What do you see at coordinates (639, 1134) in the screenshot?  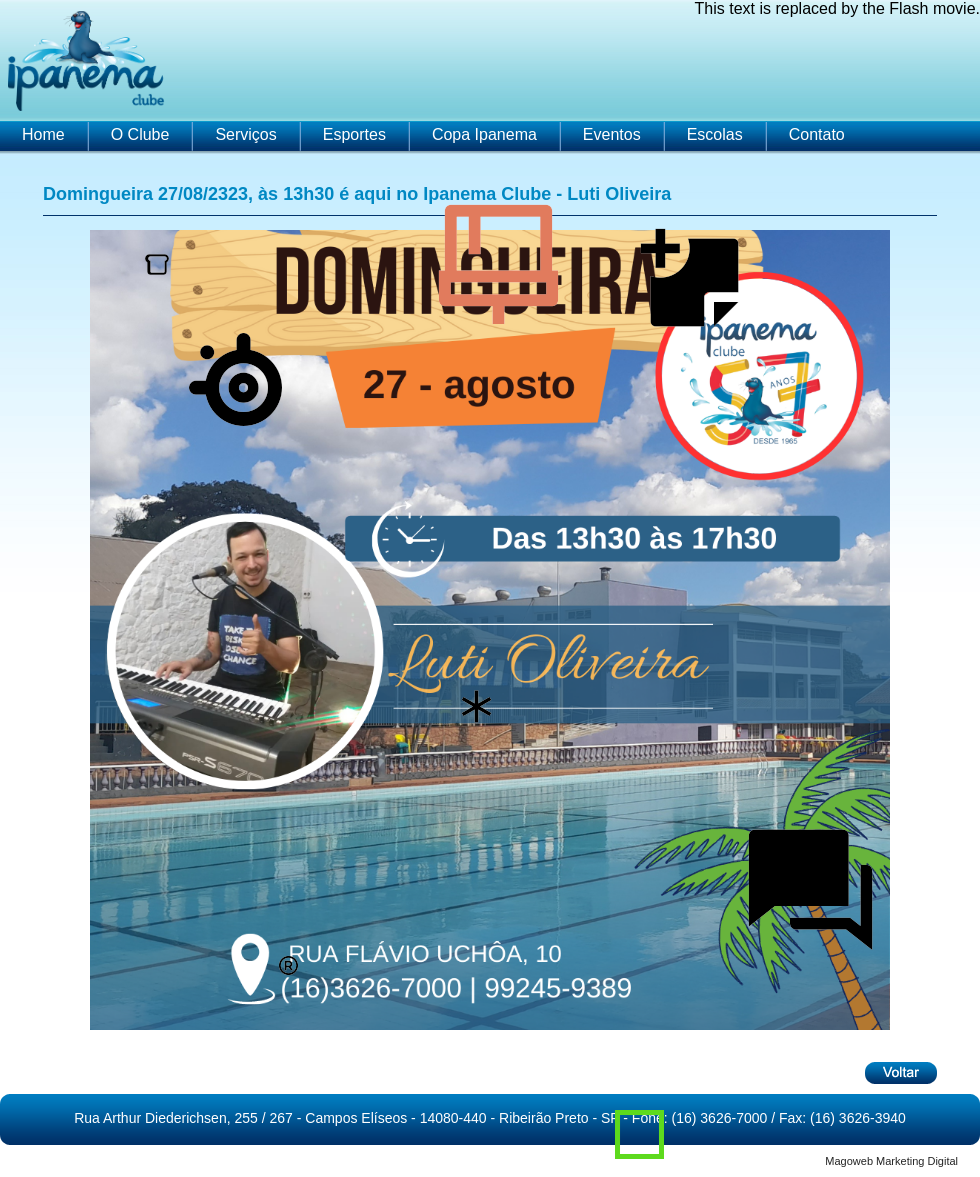 I see `open CodeSandbox development environment` at bounding box center [639, 1134].